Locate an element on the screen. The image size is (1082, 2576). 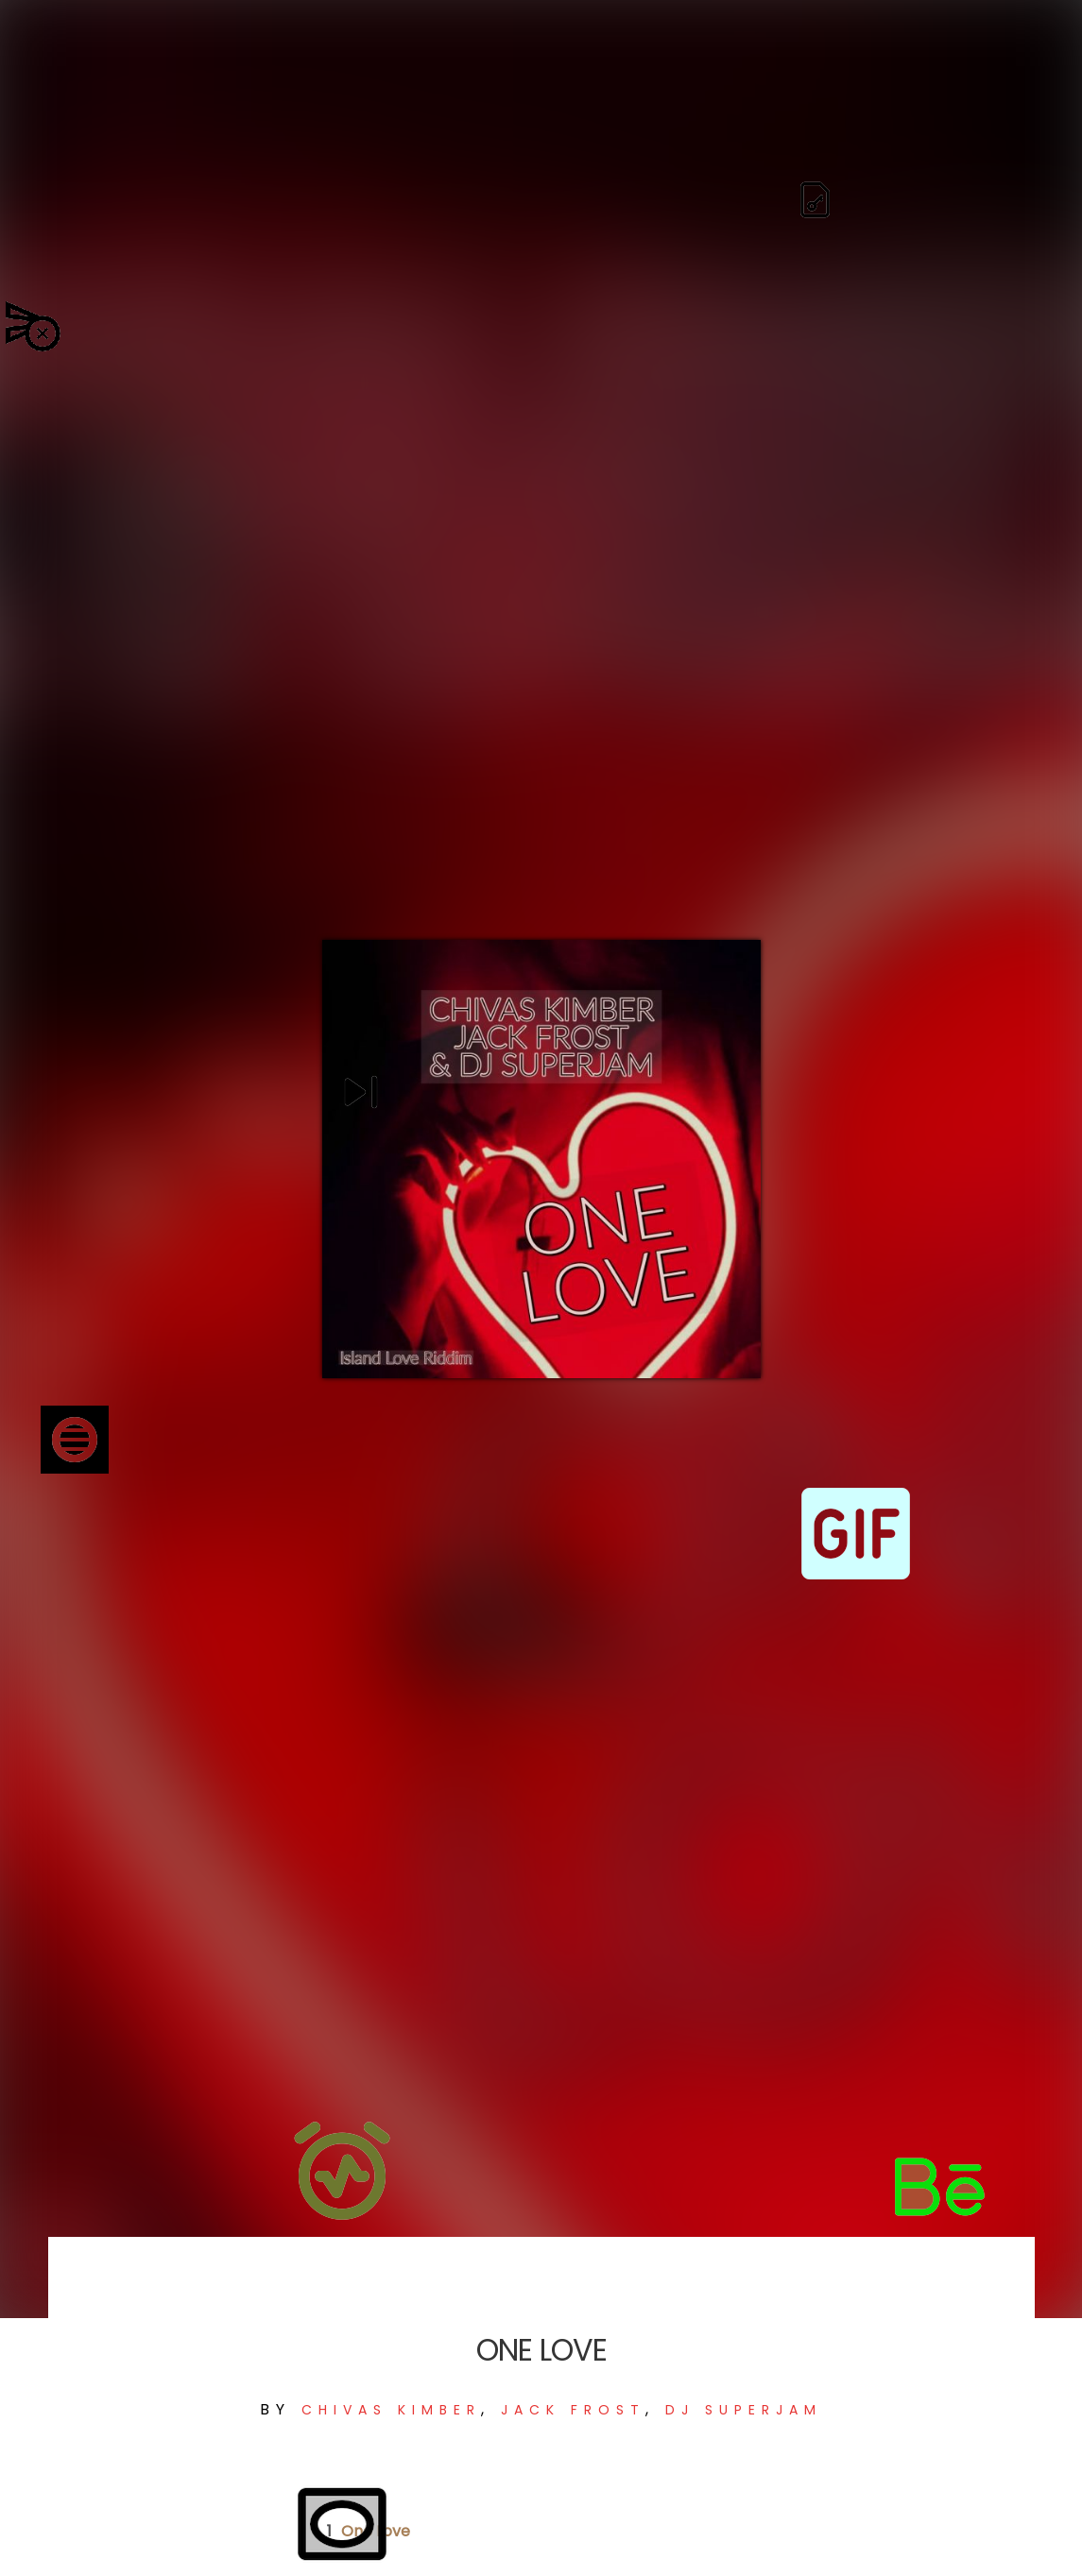
skip to the next track or video is located at coordinates (361, 1092).